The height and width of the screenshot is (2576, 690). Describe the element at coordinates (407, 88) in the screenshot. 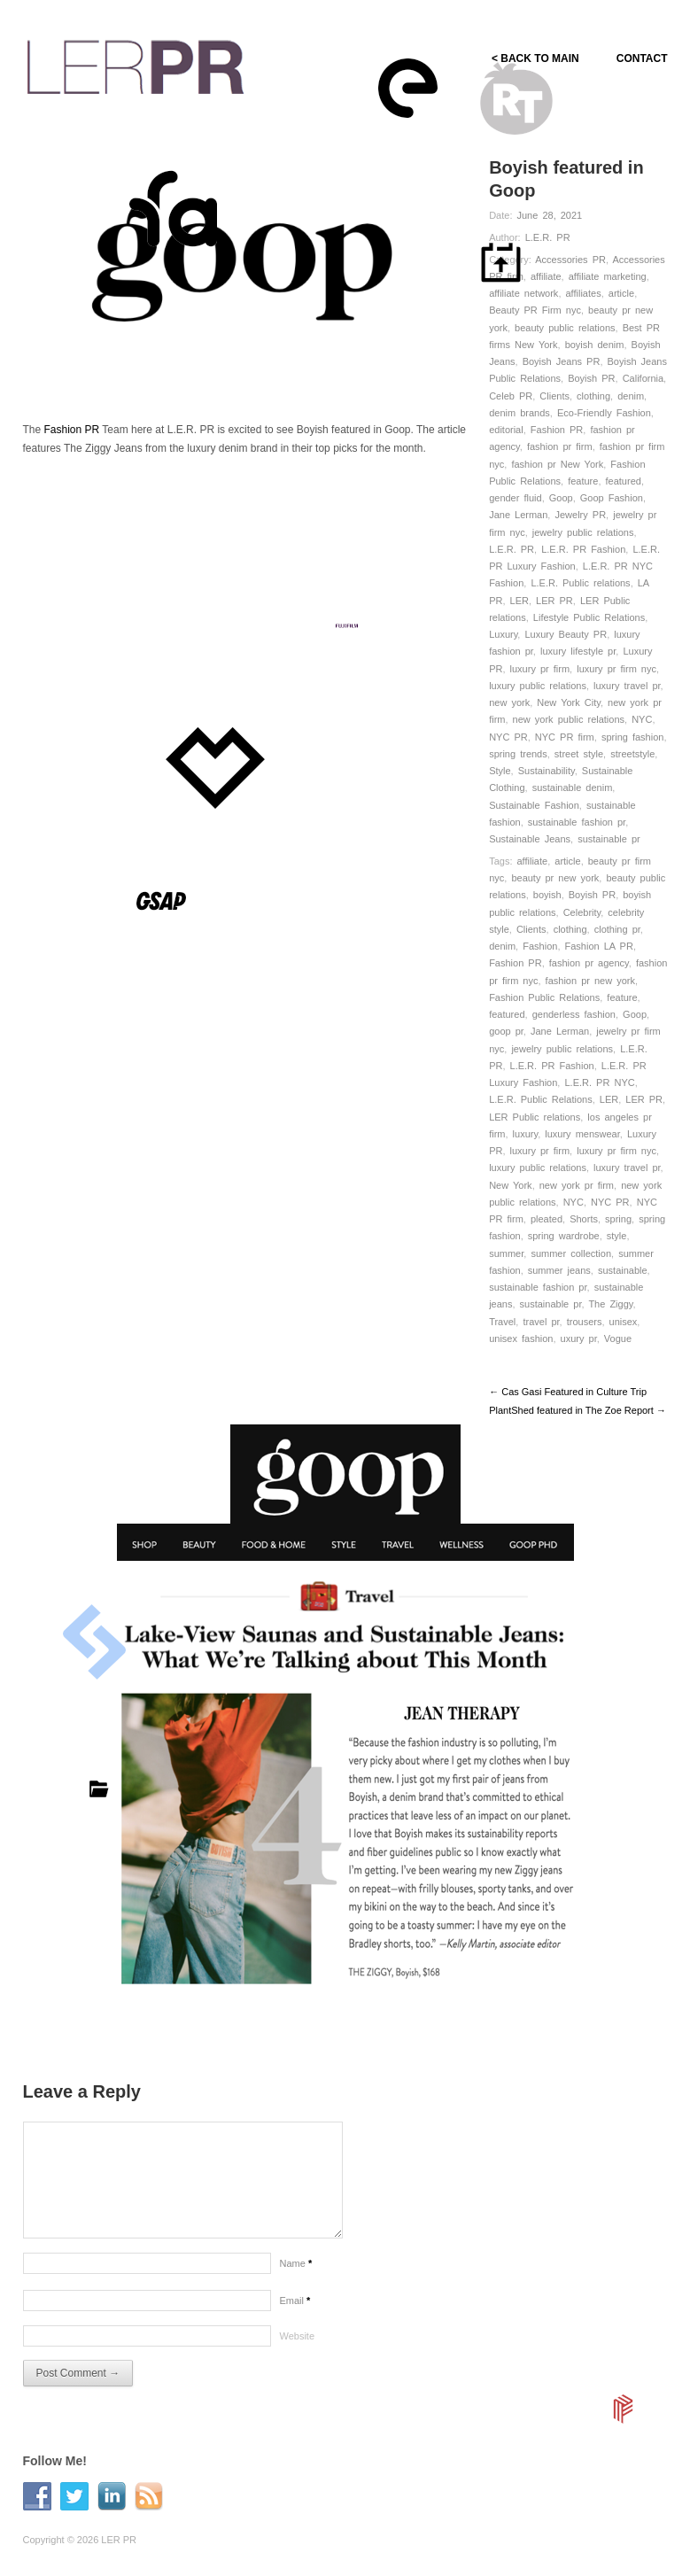

I see `open the e logo application` at that location.